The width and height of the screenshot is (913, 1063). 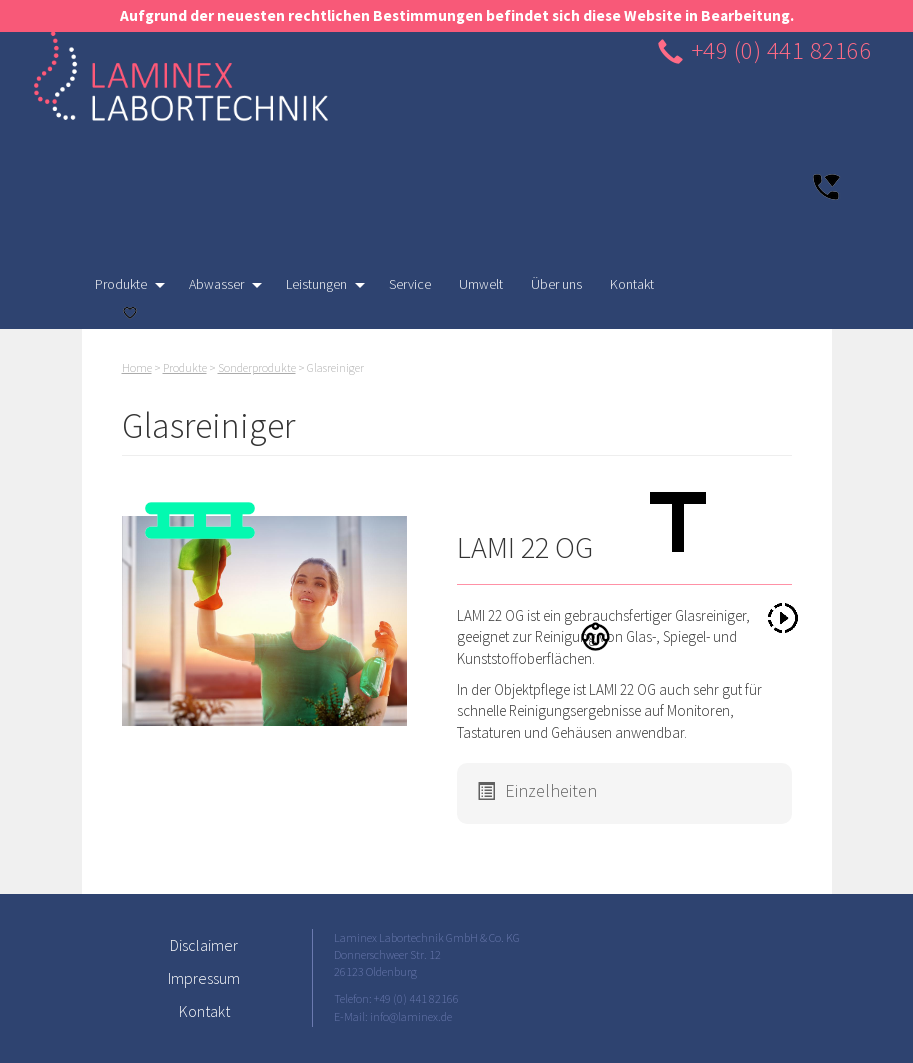 What do you see at coordinates (678, 524) in the screenshot?
I see `add a title or heading to your document` at bounding box center [678, 524].